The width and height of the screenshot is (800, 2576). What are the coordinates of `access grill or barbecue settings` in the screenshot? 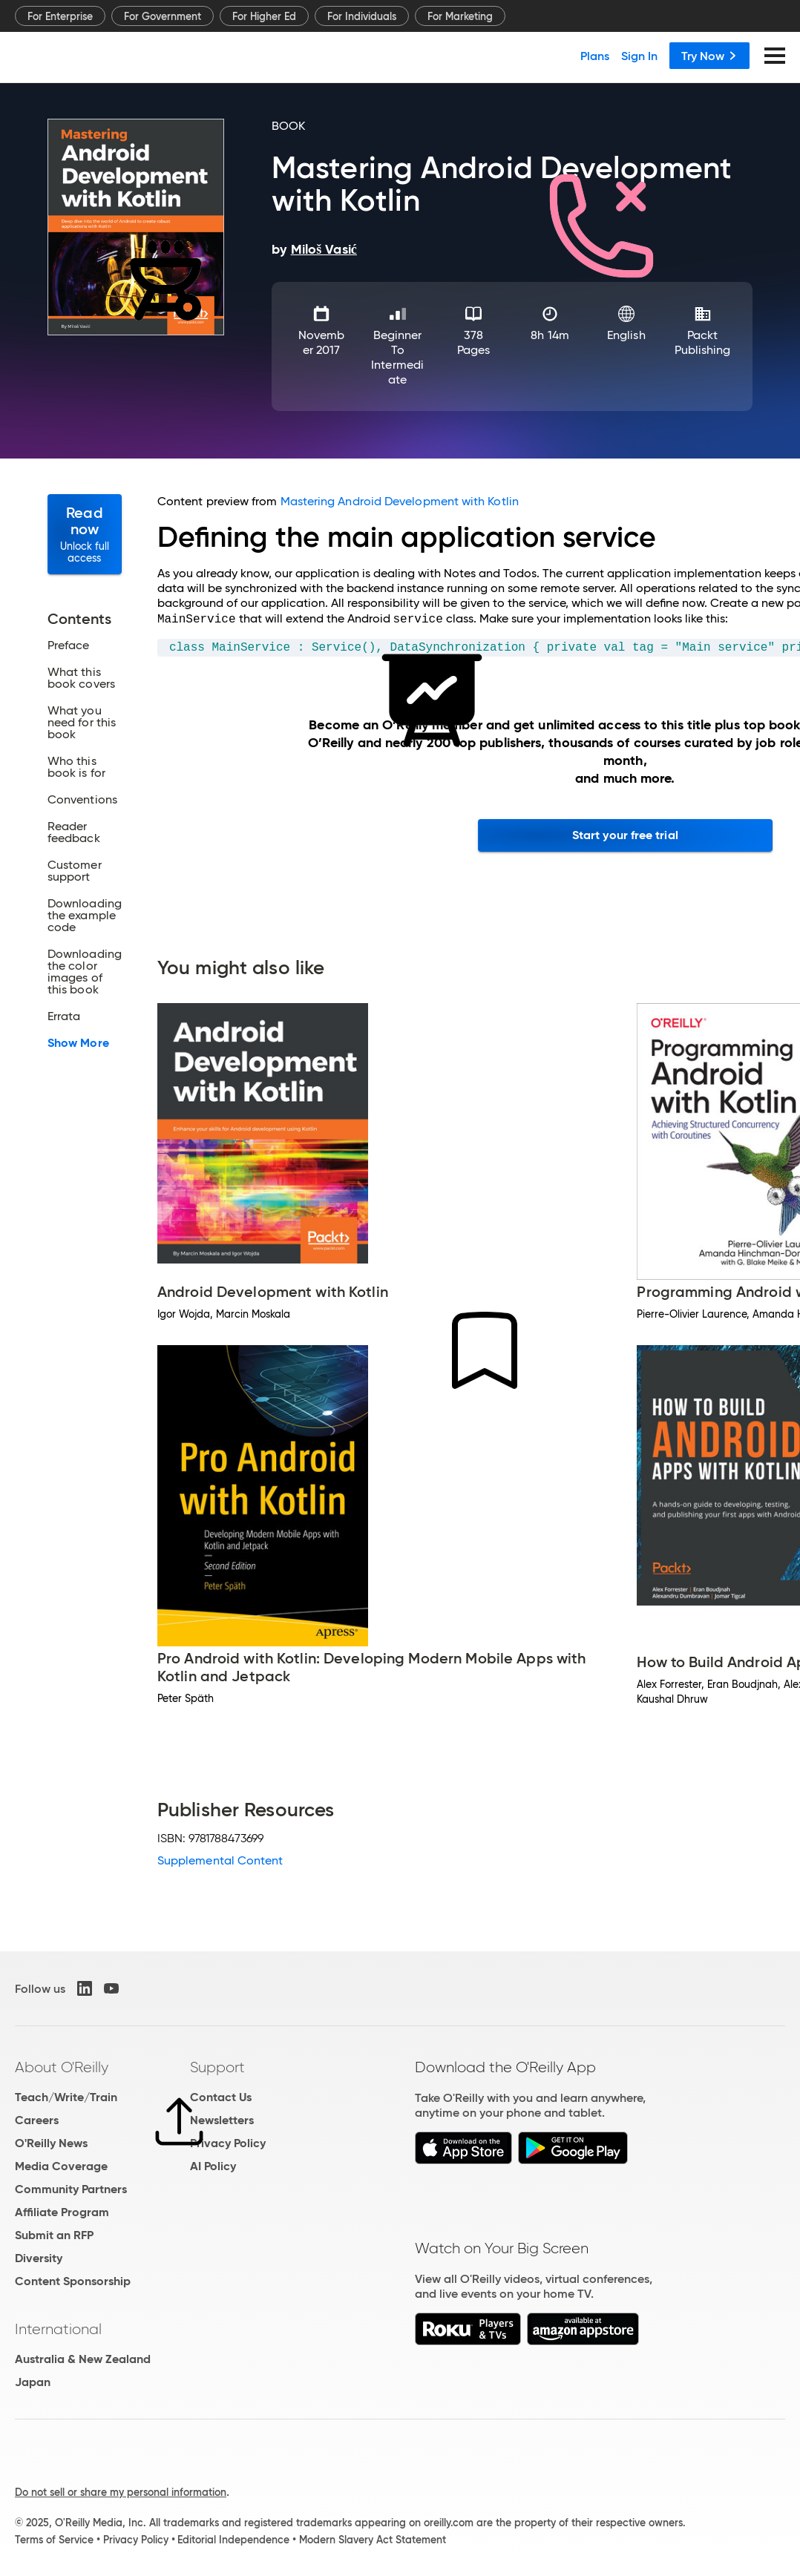 It's located at (165, 280).